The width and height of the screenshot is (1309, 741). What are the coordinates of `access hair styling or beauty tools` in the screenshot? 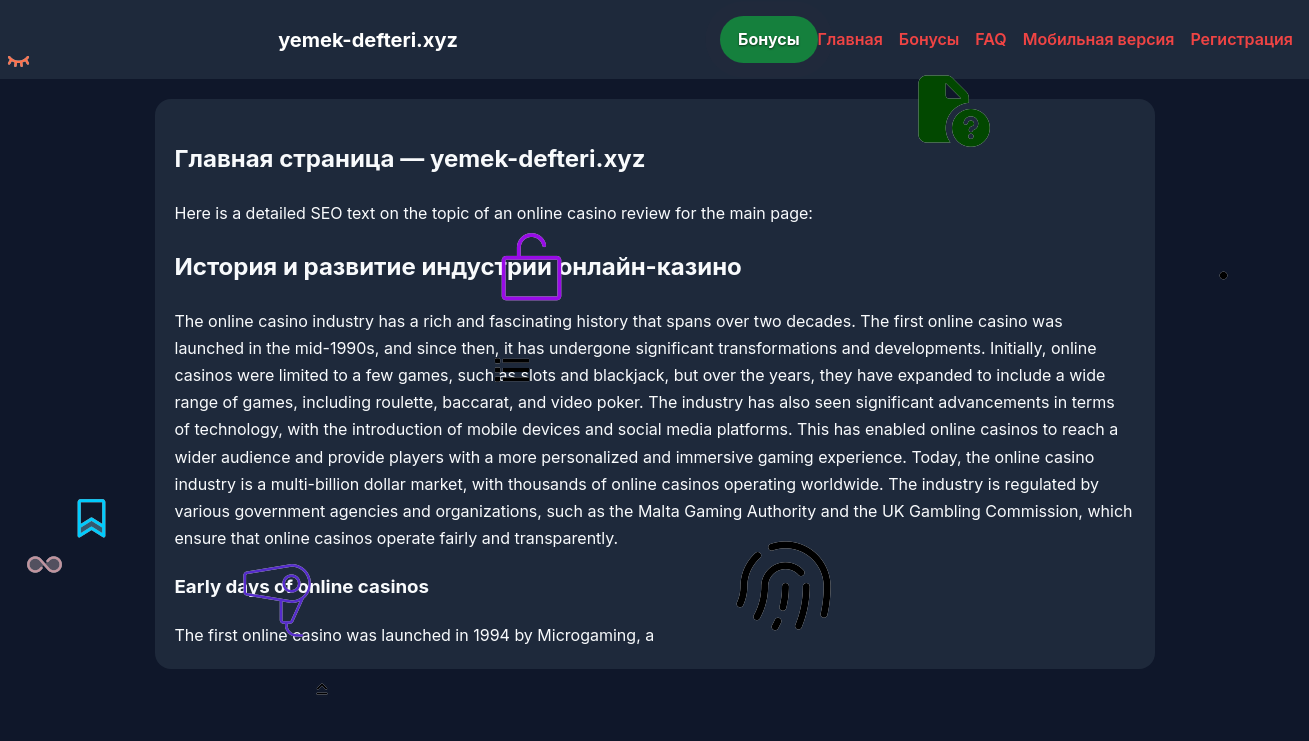 It's located at (278, 596).